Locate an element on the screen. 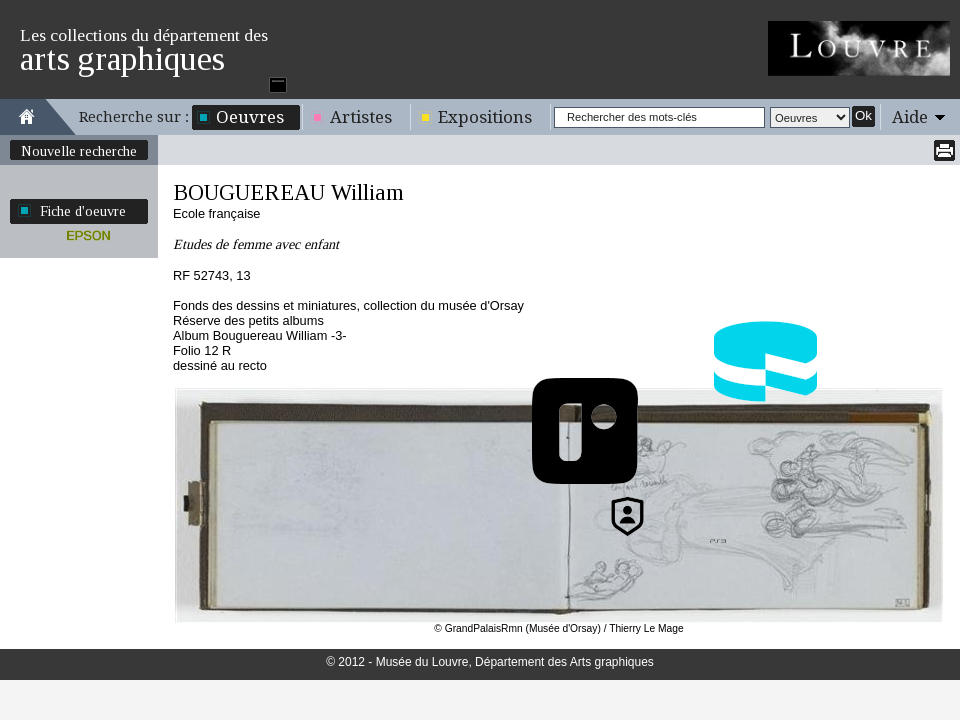 Image resolution: width=960 pixels, height=720 pixels. rescript programming language logo is located at coordinates (585, 431).